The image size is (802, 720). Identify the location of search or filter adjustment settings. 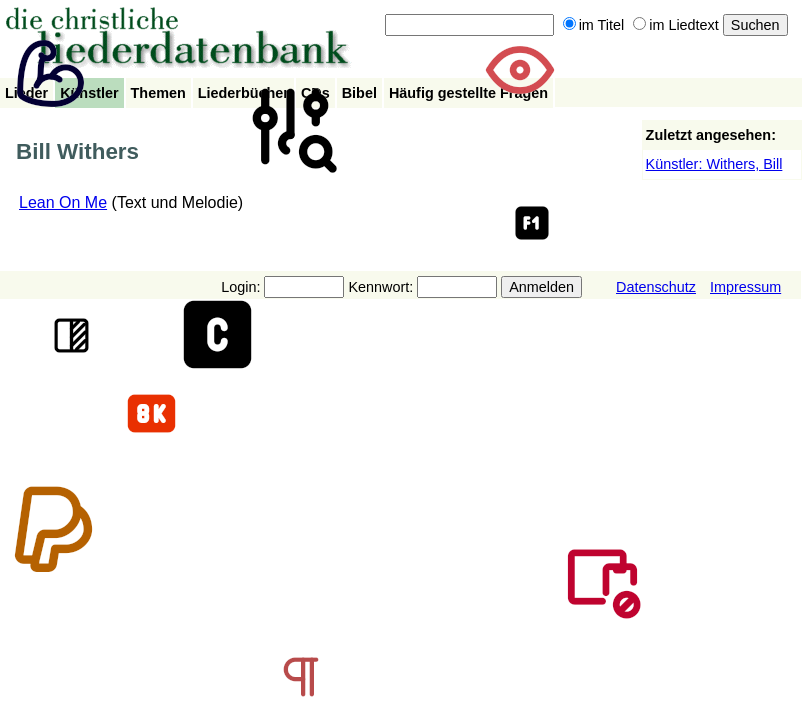
(290, 126).